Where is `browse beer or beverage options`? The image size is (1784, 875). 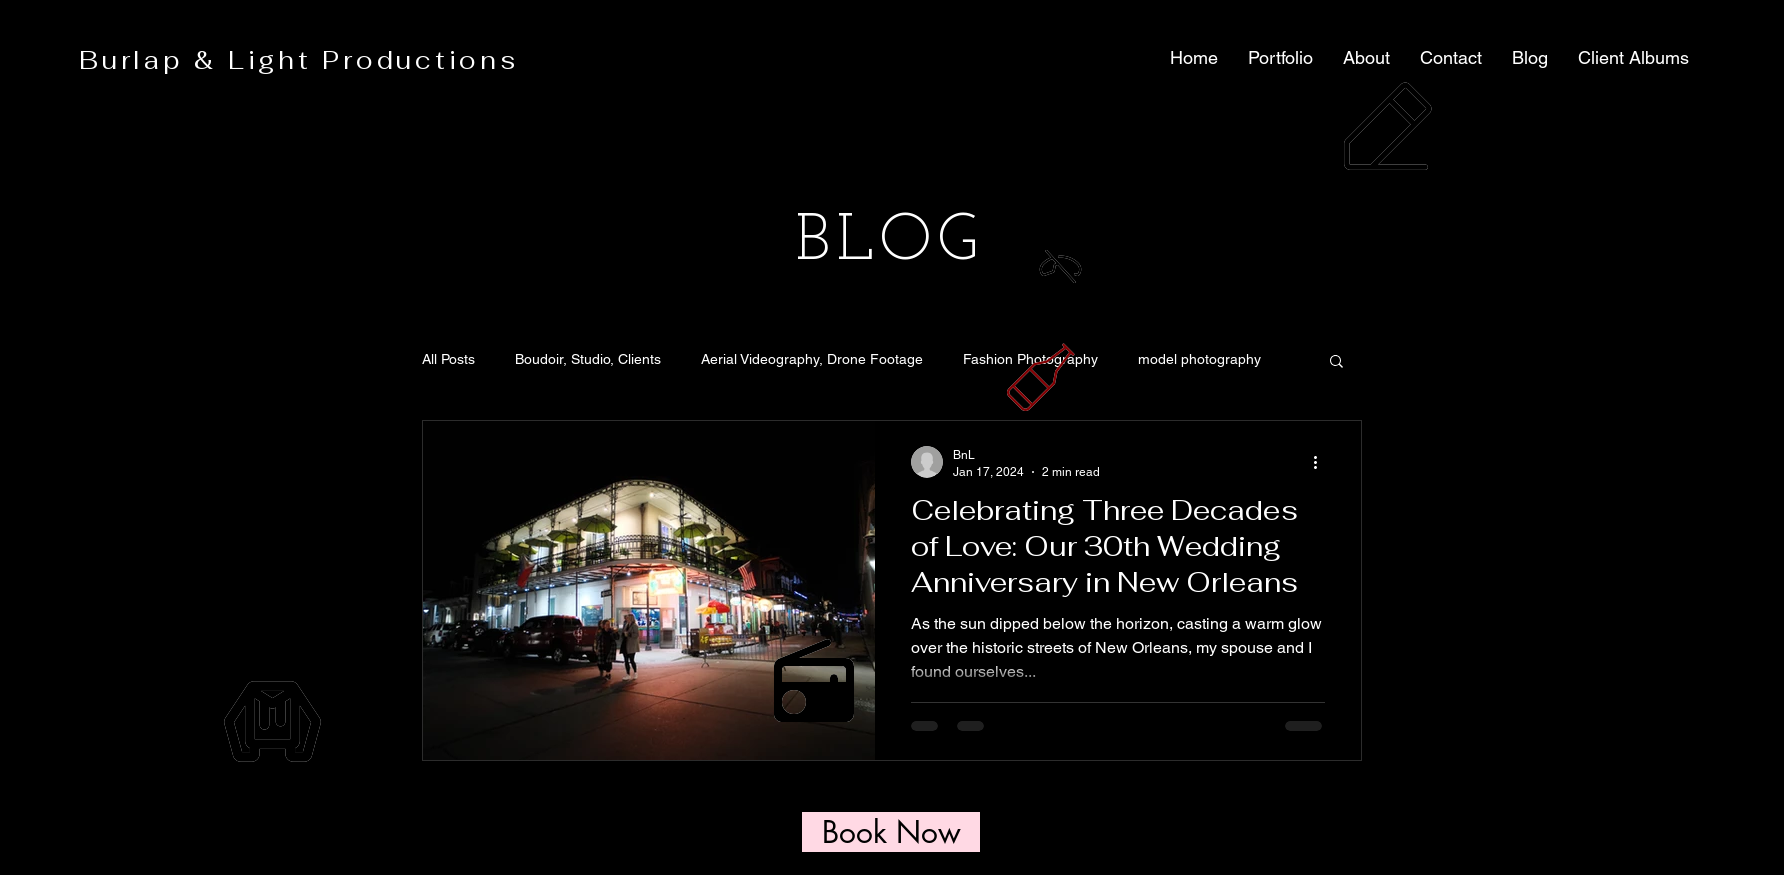
browse beer or beverage options is located at coordinates (1039, 378).